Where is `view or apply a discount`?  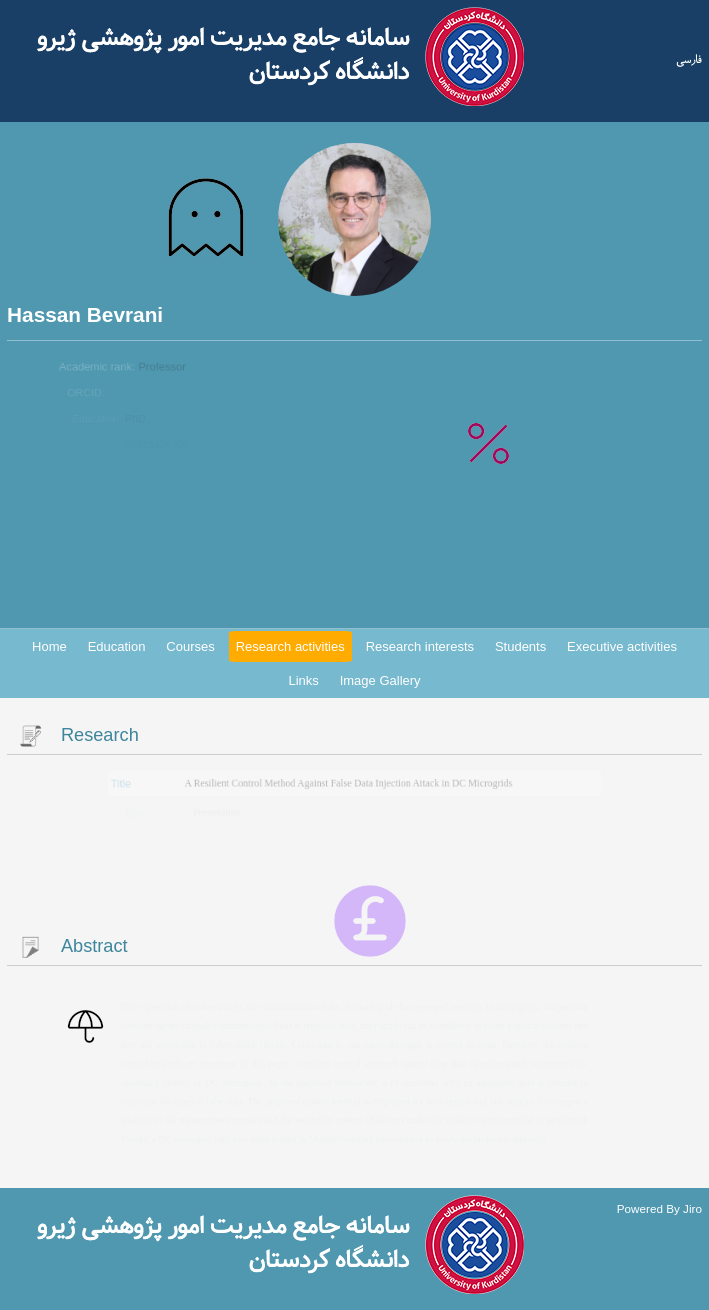 view or apply a discount is located at coordinates (488, 443).